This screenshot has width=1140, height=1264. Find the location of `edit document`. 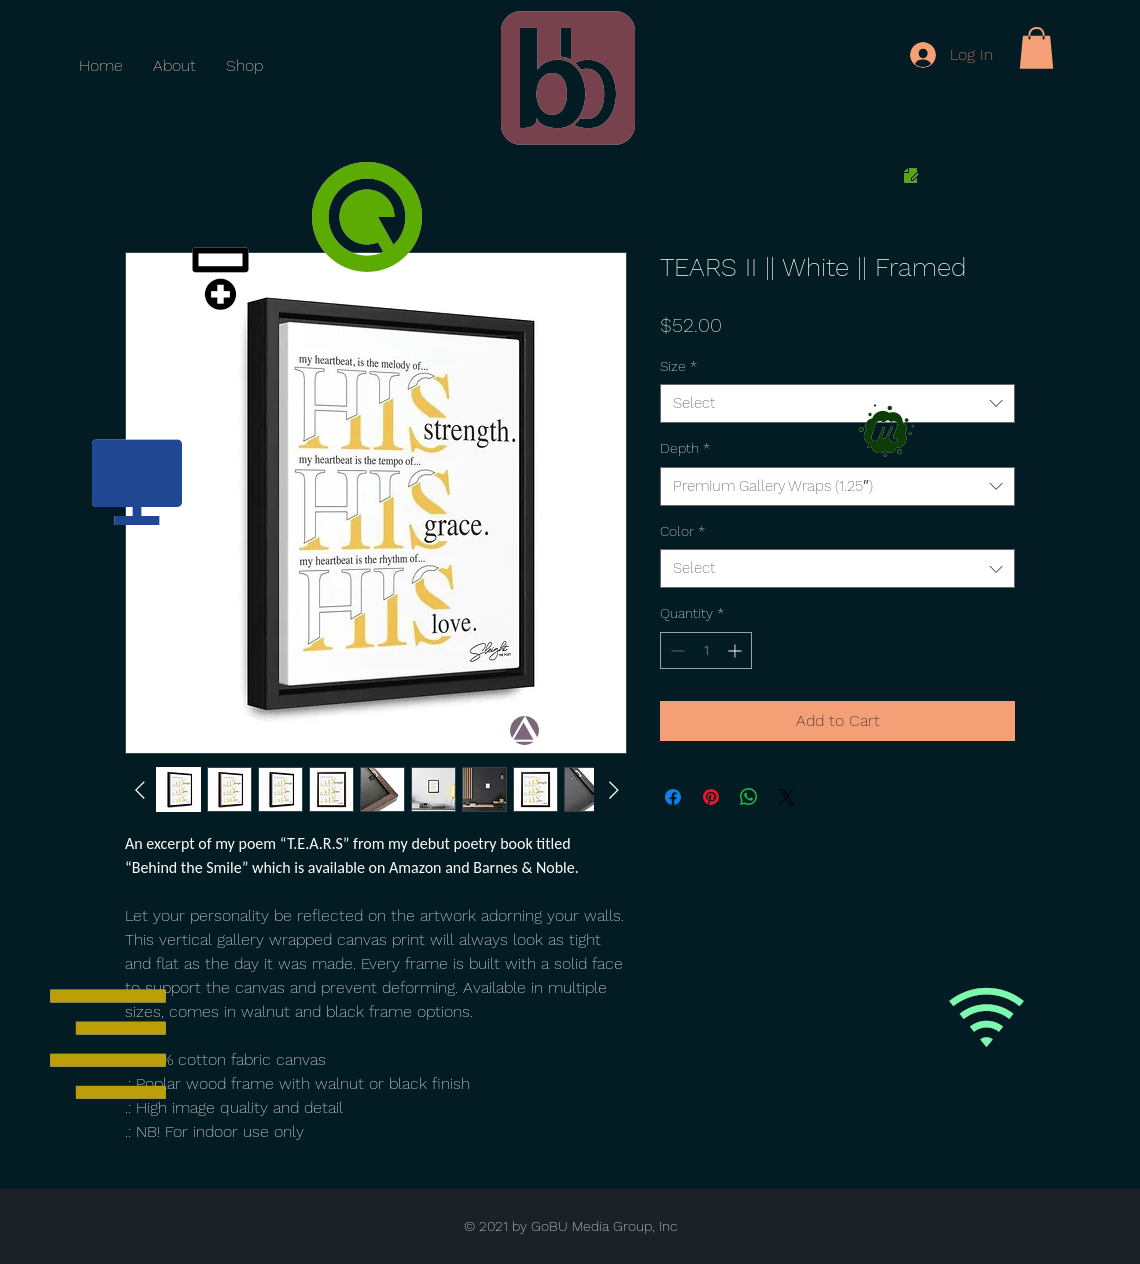

edit document is located at coordinates (910, 175).